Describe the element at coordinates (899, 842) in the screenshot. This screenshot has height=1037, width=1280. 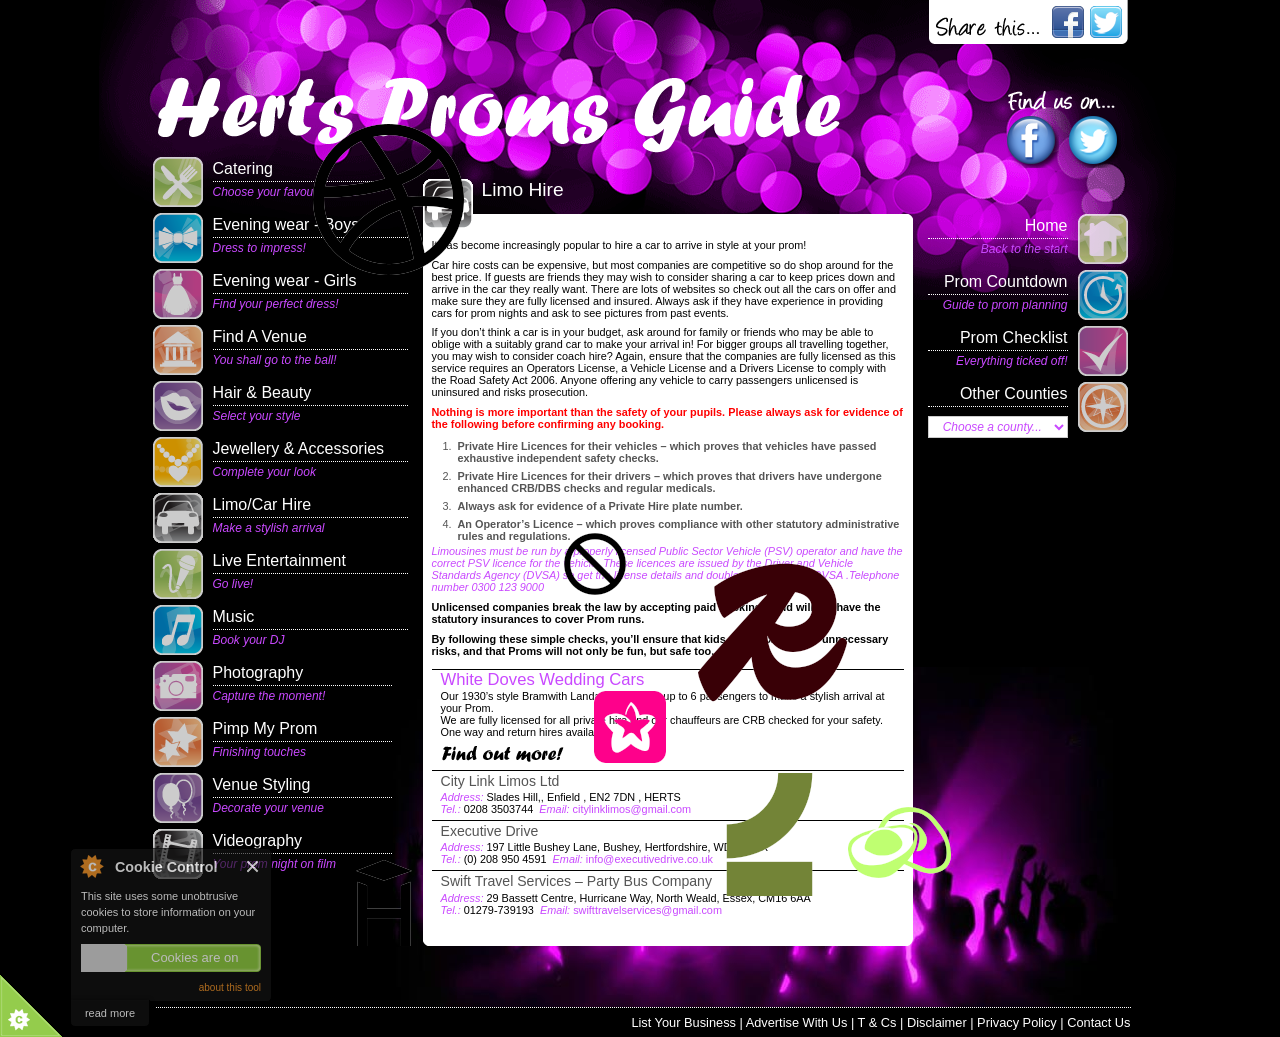
I see `ArangoDB database service logo` at that location.